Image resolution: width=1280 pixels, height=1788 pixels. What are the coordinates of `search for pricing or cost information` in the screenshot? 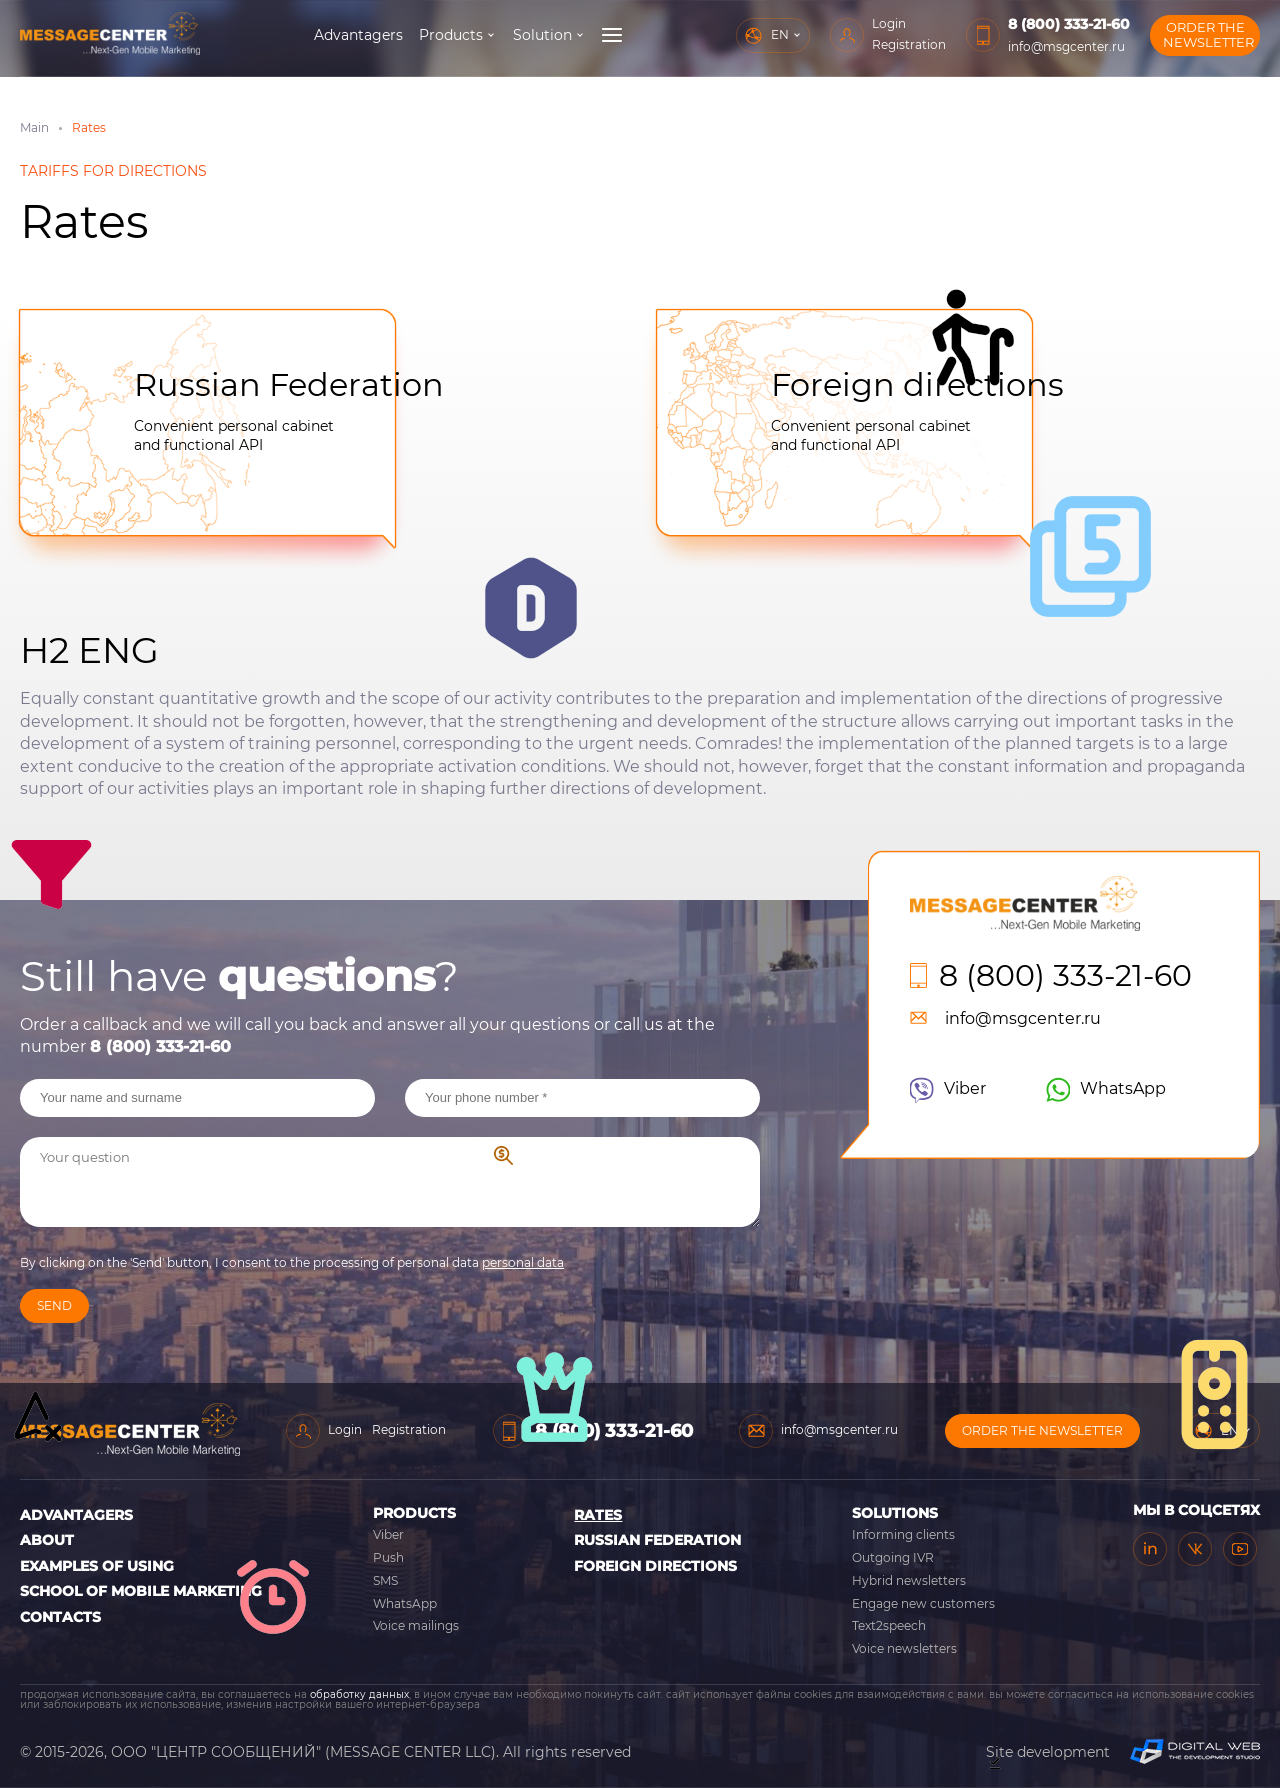 It's located at (503, 1155).